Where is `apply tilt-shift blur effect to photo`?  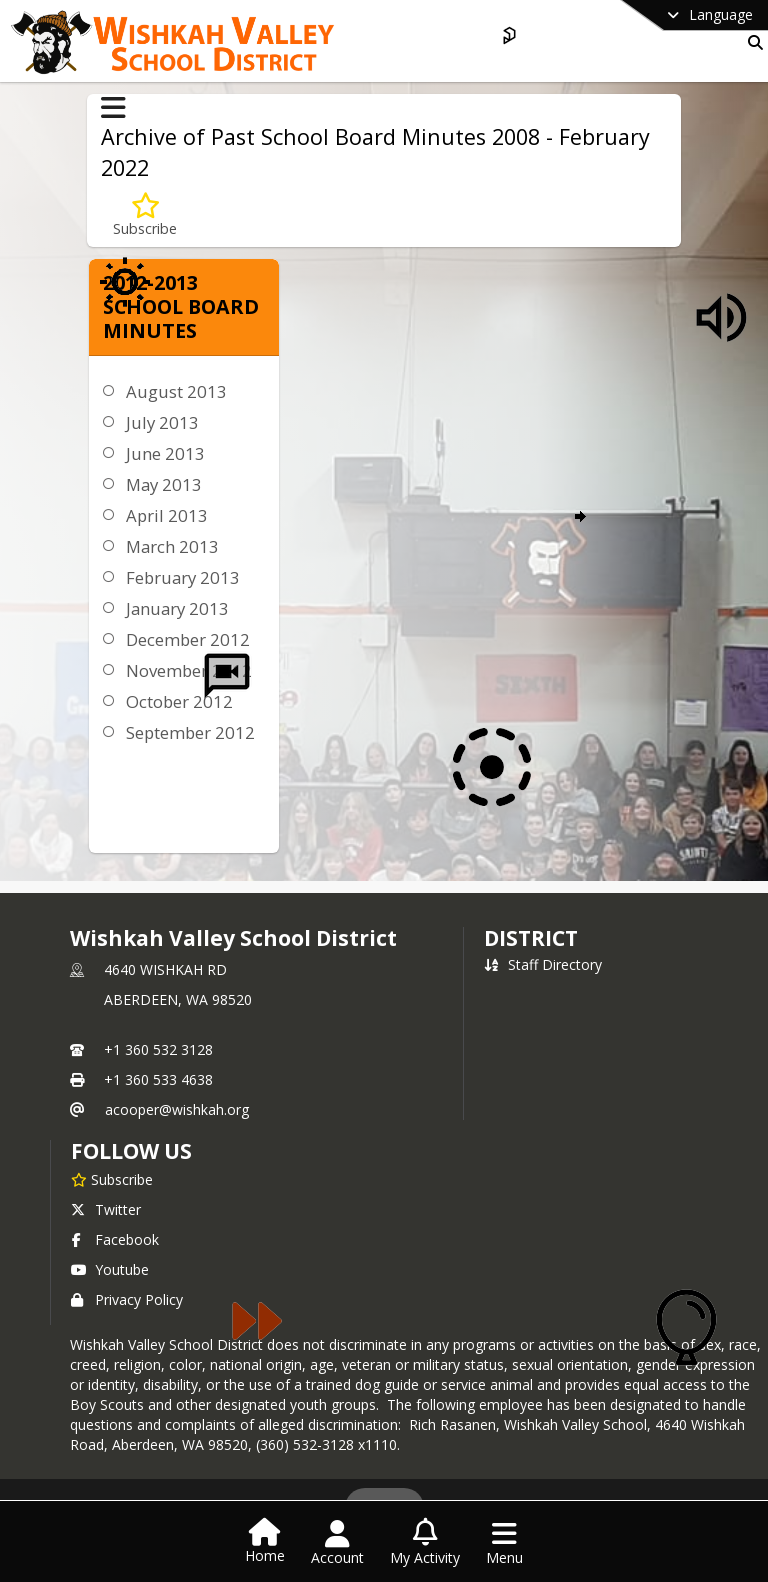
apply tilt-shift blur effect to photo is located at coordinates (492, 767).